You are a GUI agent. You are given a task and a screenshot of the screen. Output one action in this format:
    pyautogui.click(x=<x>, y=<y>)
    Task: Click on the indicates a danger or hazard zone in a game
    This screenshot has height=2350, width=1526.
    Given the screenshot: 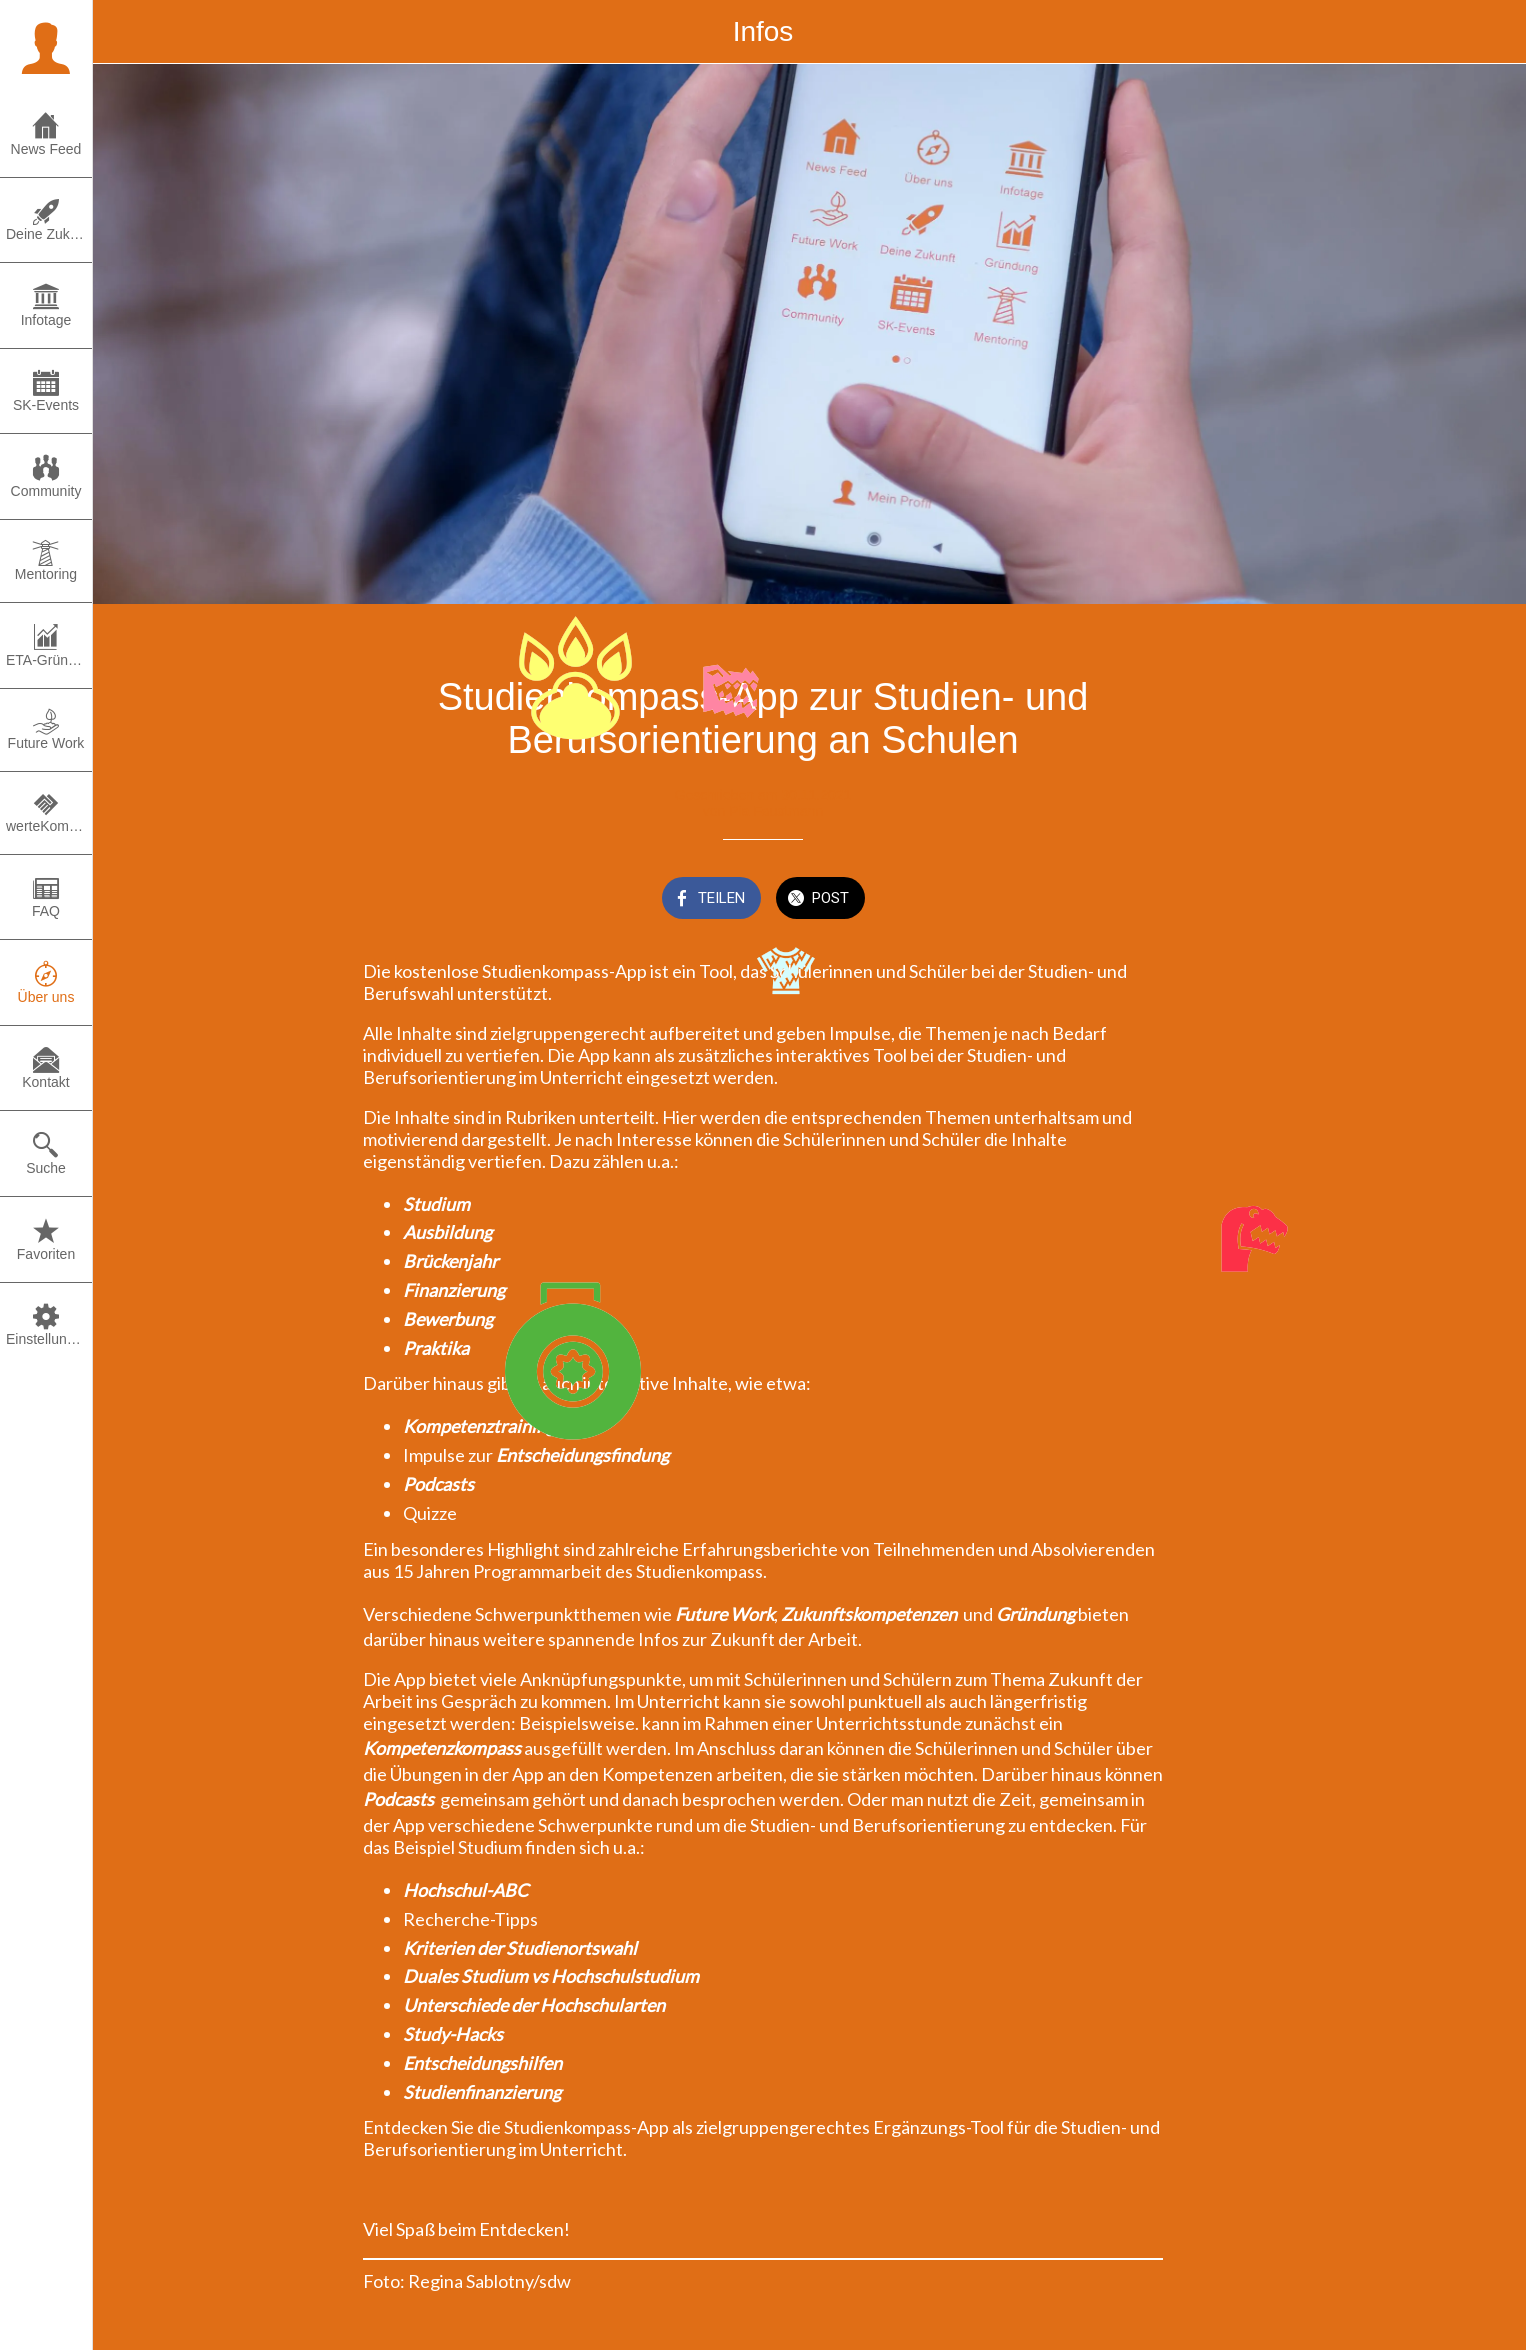 What is the action you would take?
    pyautogui.click(x=730, y=691)
    